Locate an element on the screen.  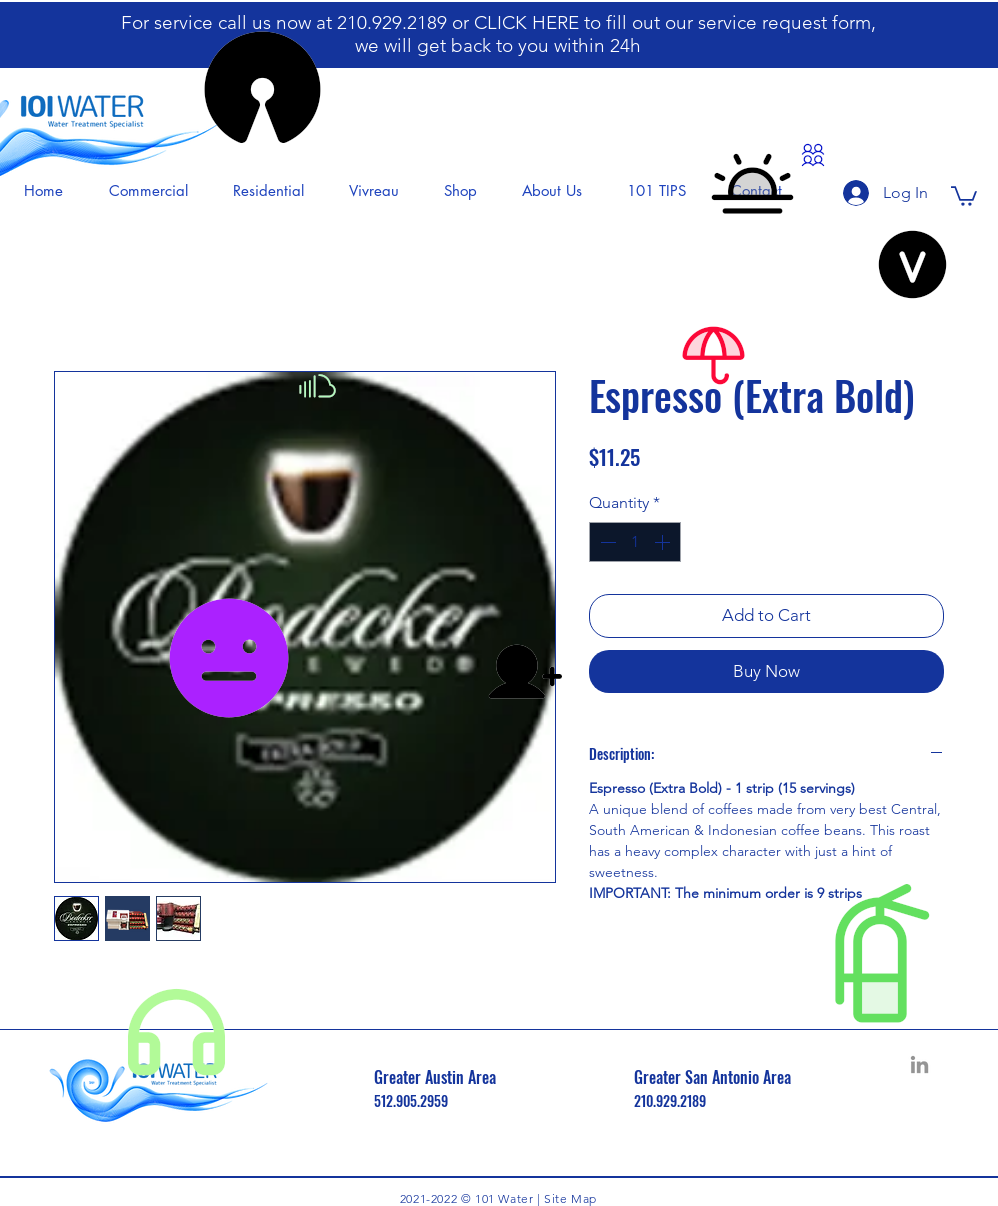
indicates a verified status or account is located at coordinates (912, 264).